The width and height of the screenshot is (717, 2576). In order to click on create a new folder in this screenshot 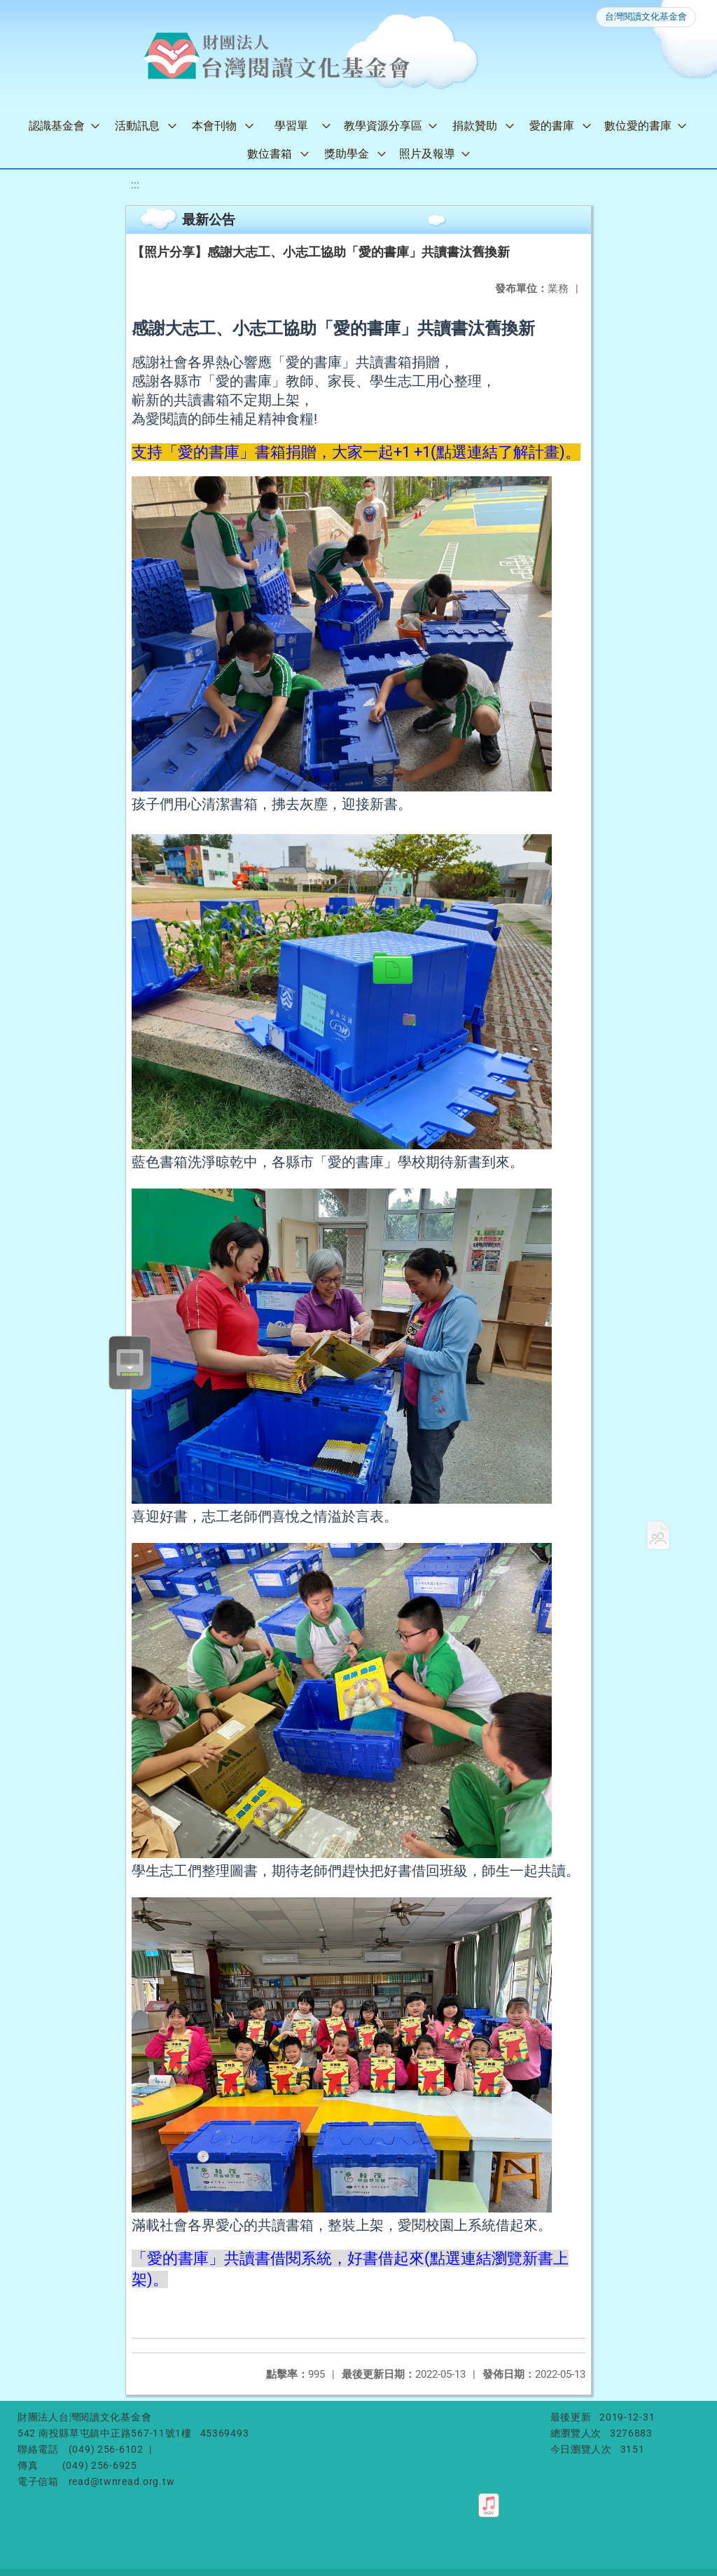, I will do `click(409, 1019)`.